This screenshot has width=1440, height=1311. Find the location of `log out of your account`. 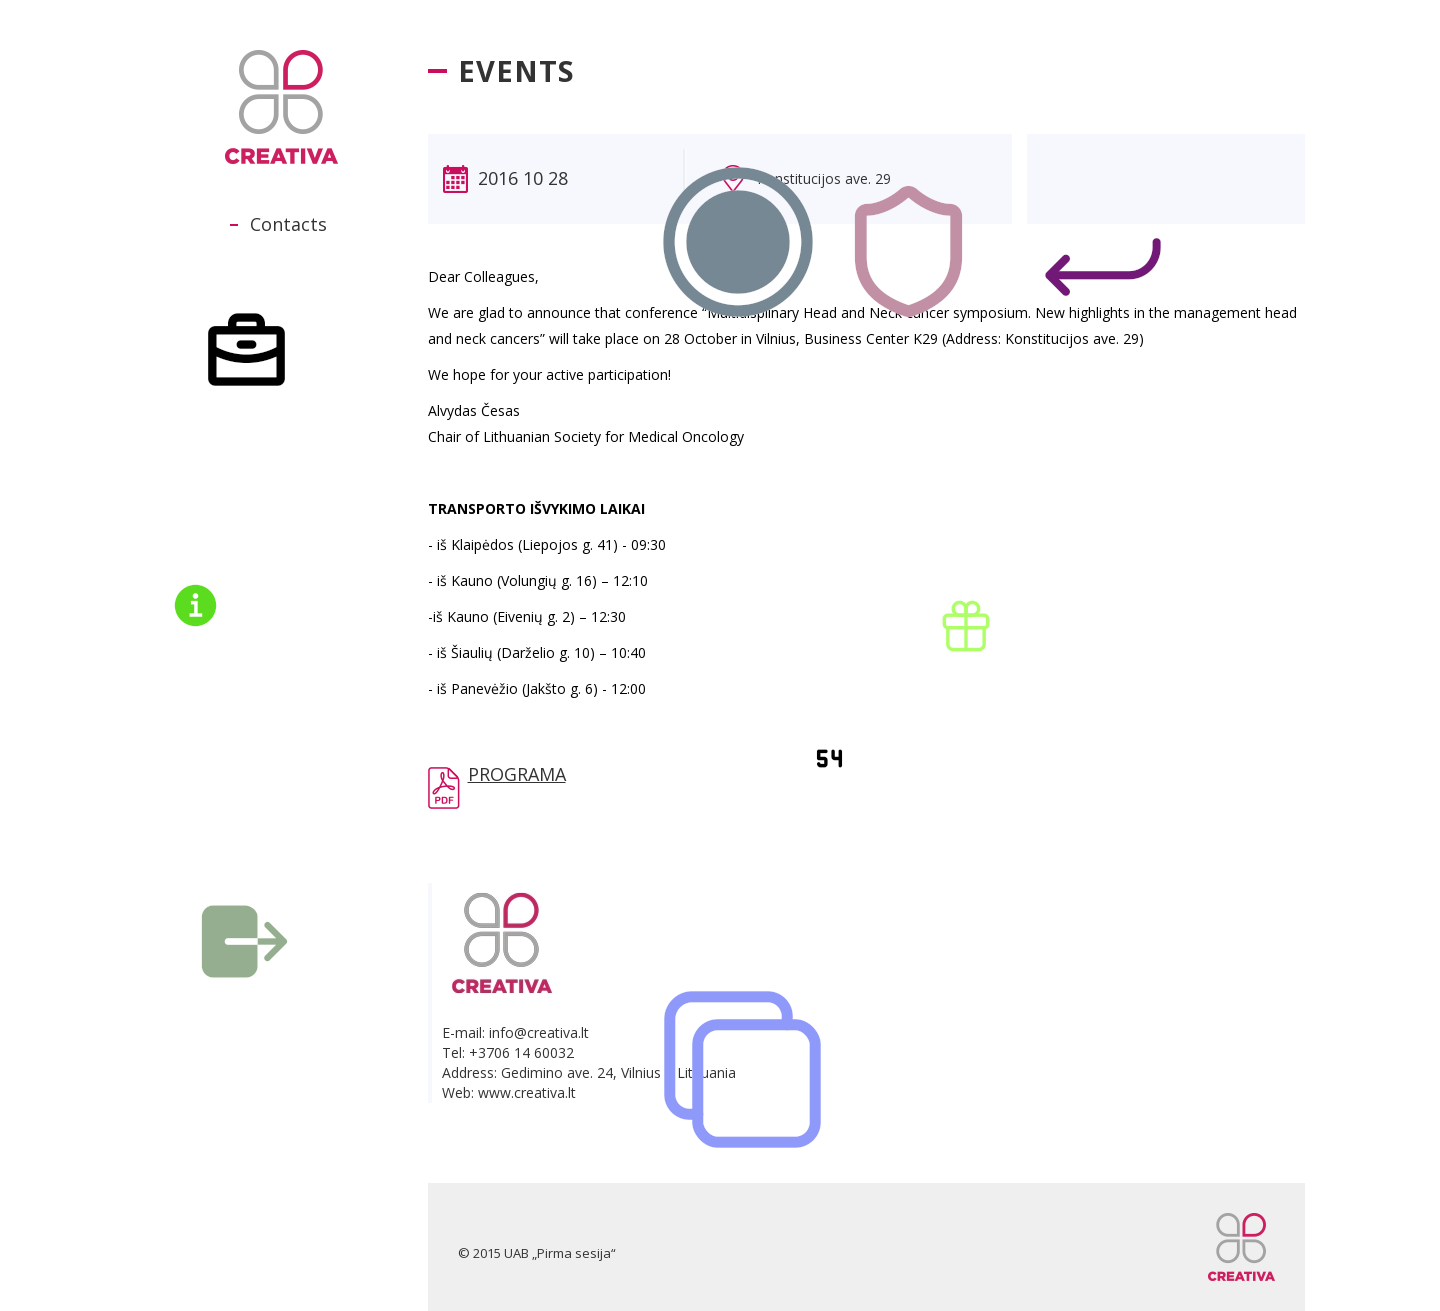

log out of your account is located at coordinates (244, 941).